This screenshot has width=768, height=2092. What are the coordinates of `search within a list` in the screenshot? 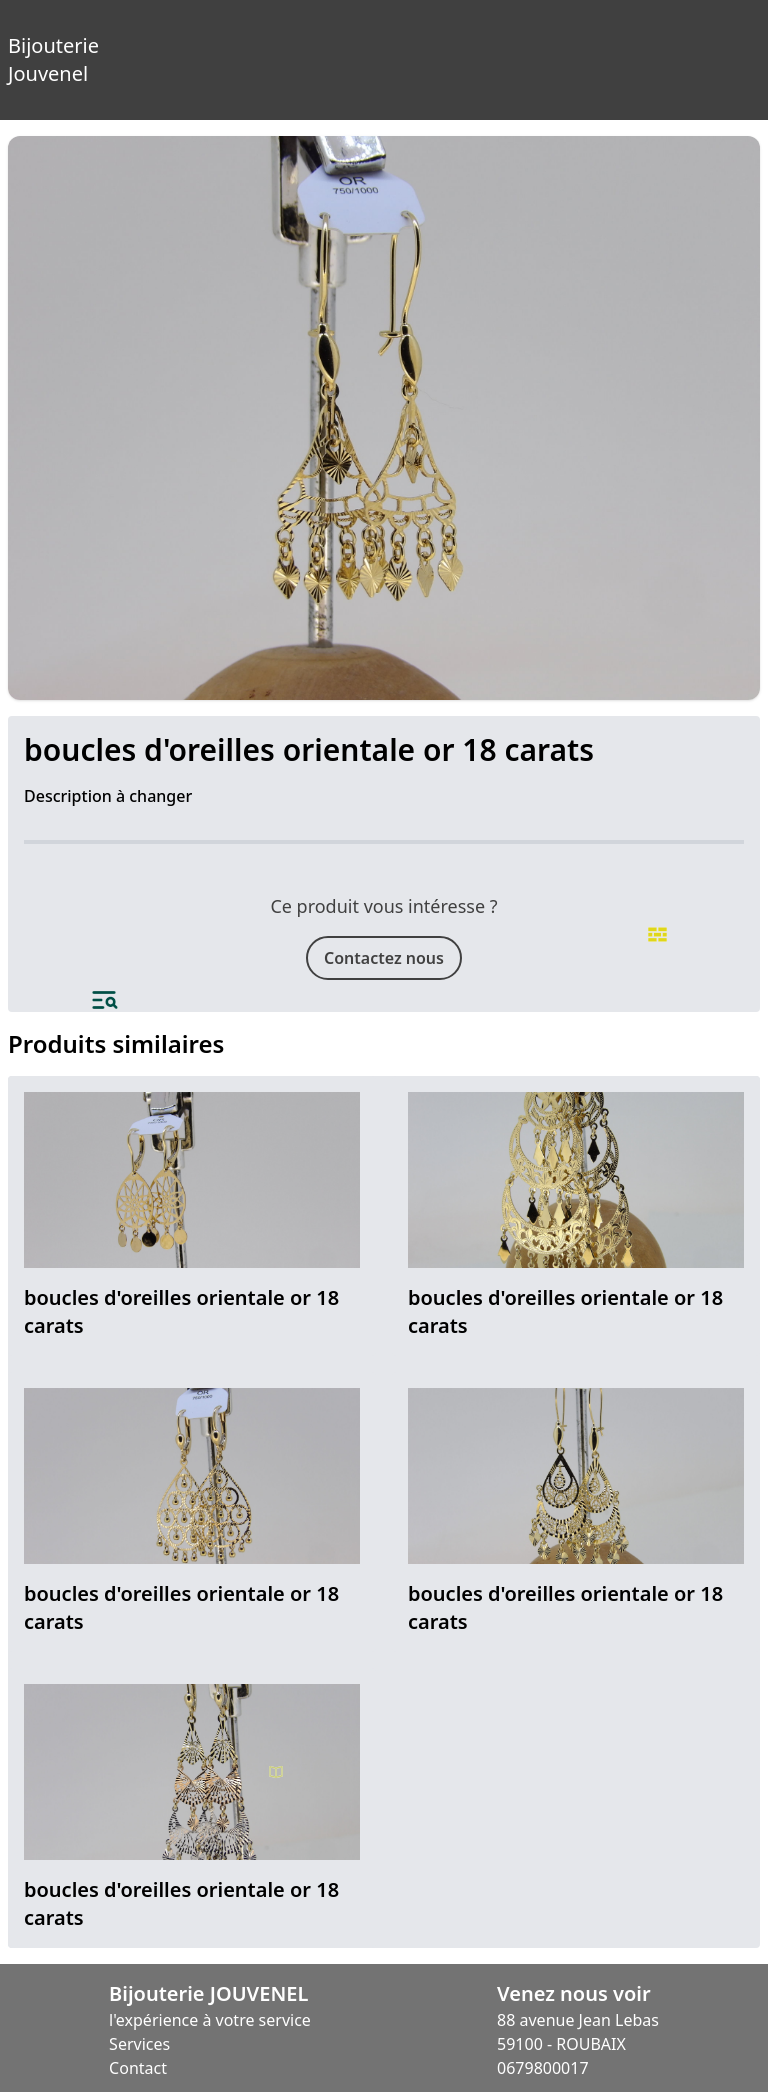 It's located at (104, 1000).